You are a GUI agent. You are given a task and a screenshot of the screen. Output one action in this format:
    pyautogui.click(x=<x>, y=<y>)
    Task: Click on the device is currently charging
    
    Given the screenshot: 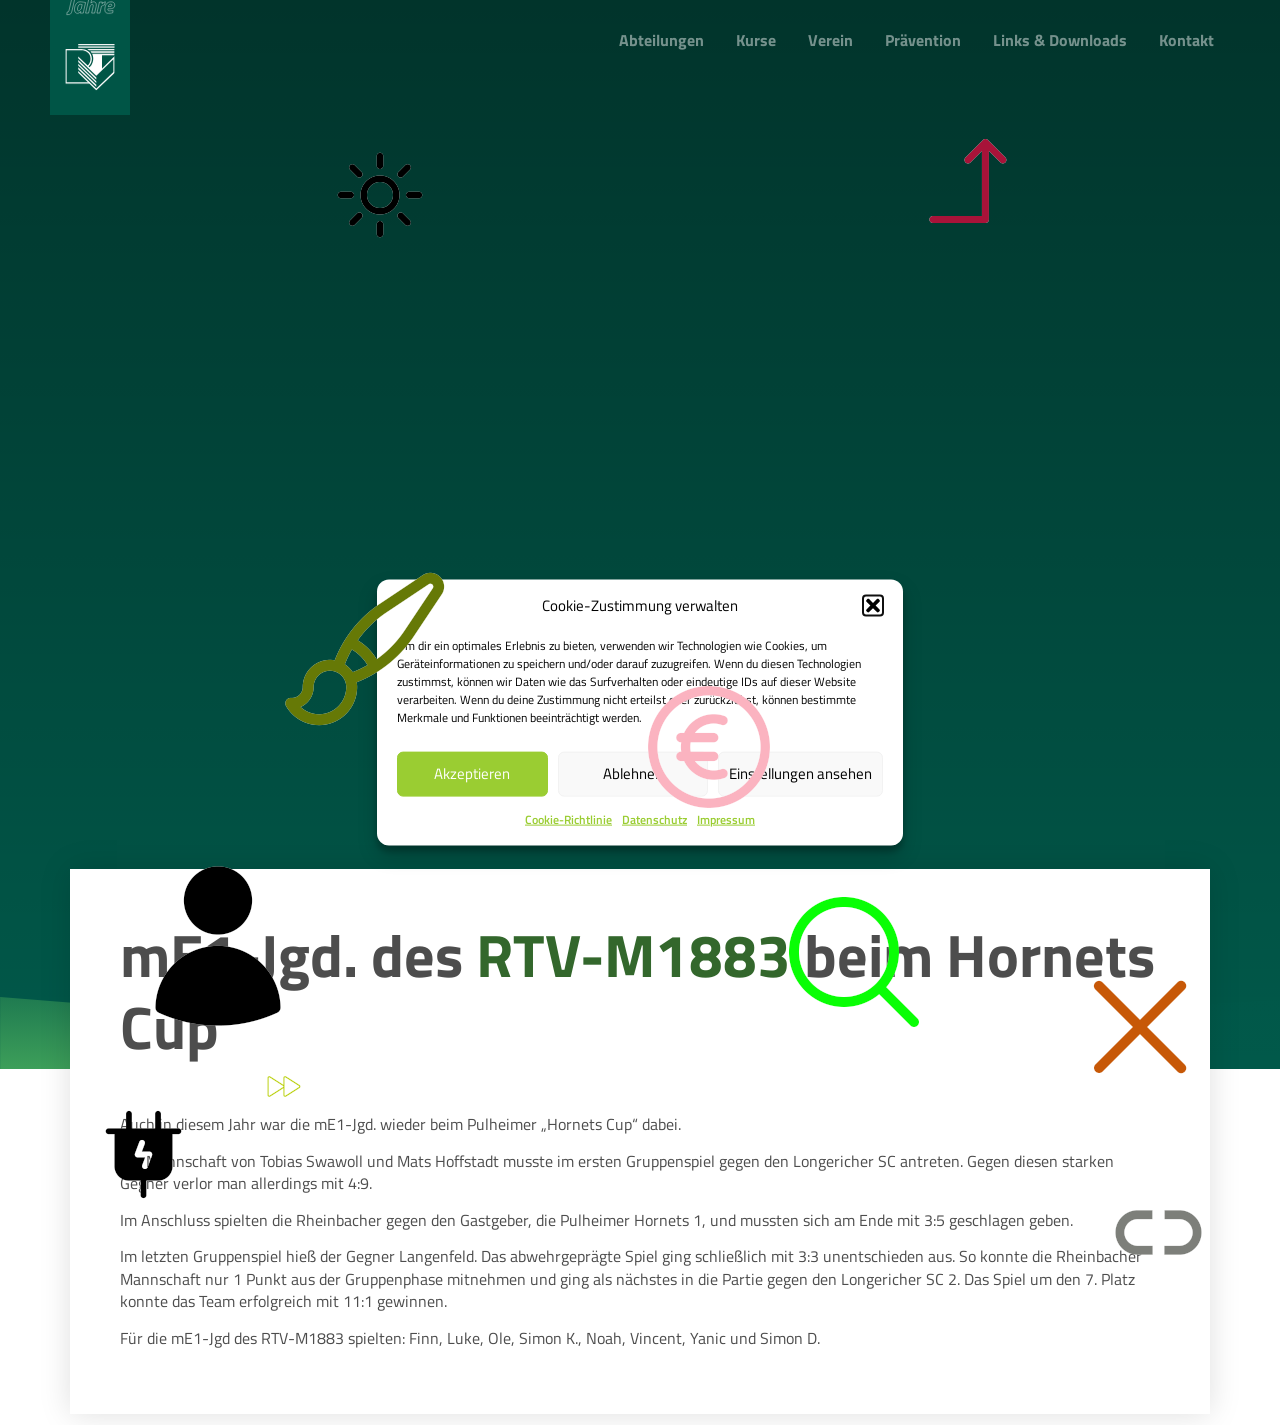 What is the action you would take?
    pyautogui.click(x=143, y=1154)
    